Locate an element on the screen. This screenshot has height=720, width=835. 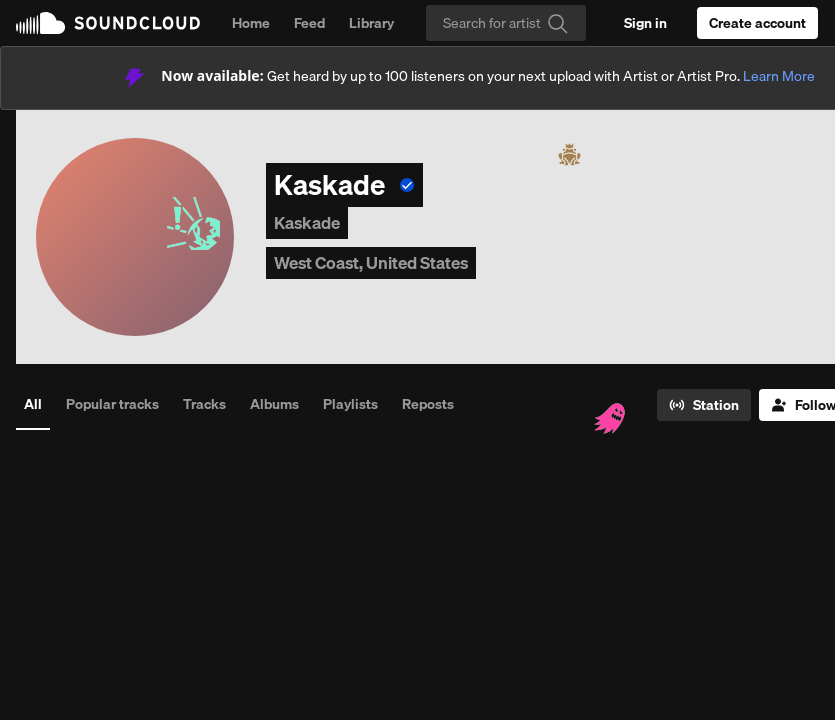
toggle ghost mode or invisible status is located at coordinates (609, 418).